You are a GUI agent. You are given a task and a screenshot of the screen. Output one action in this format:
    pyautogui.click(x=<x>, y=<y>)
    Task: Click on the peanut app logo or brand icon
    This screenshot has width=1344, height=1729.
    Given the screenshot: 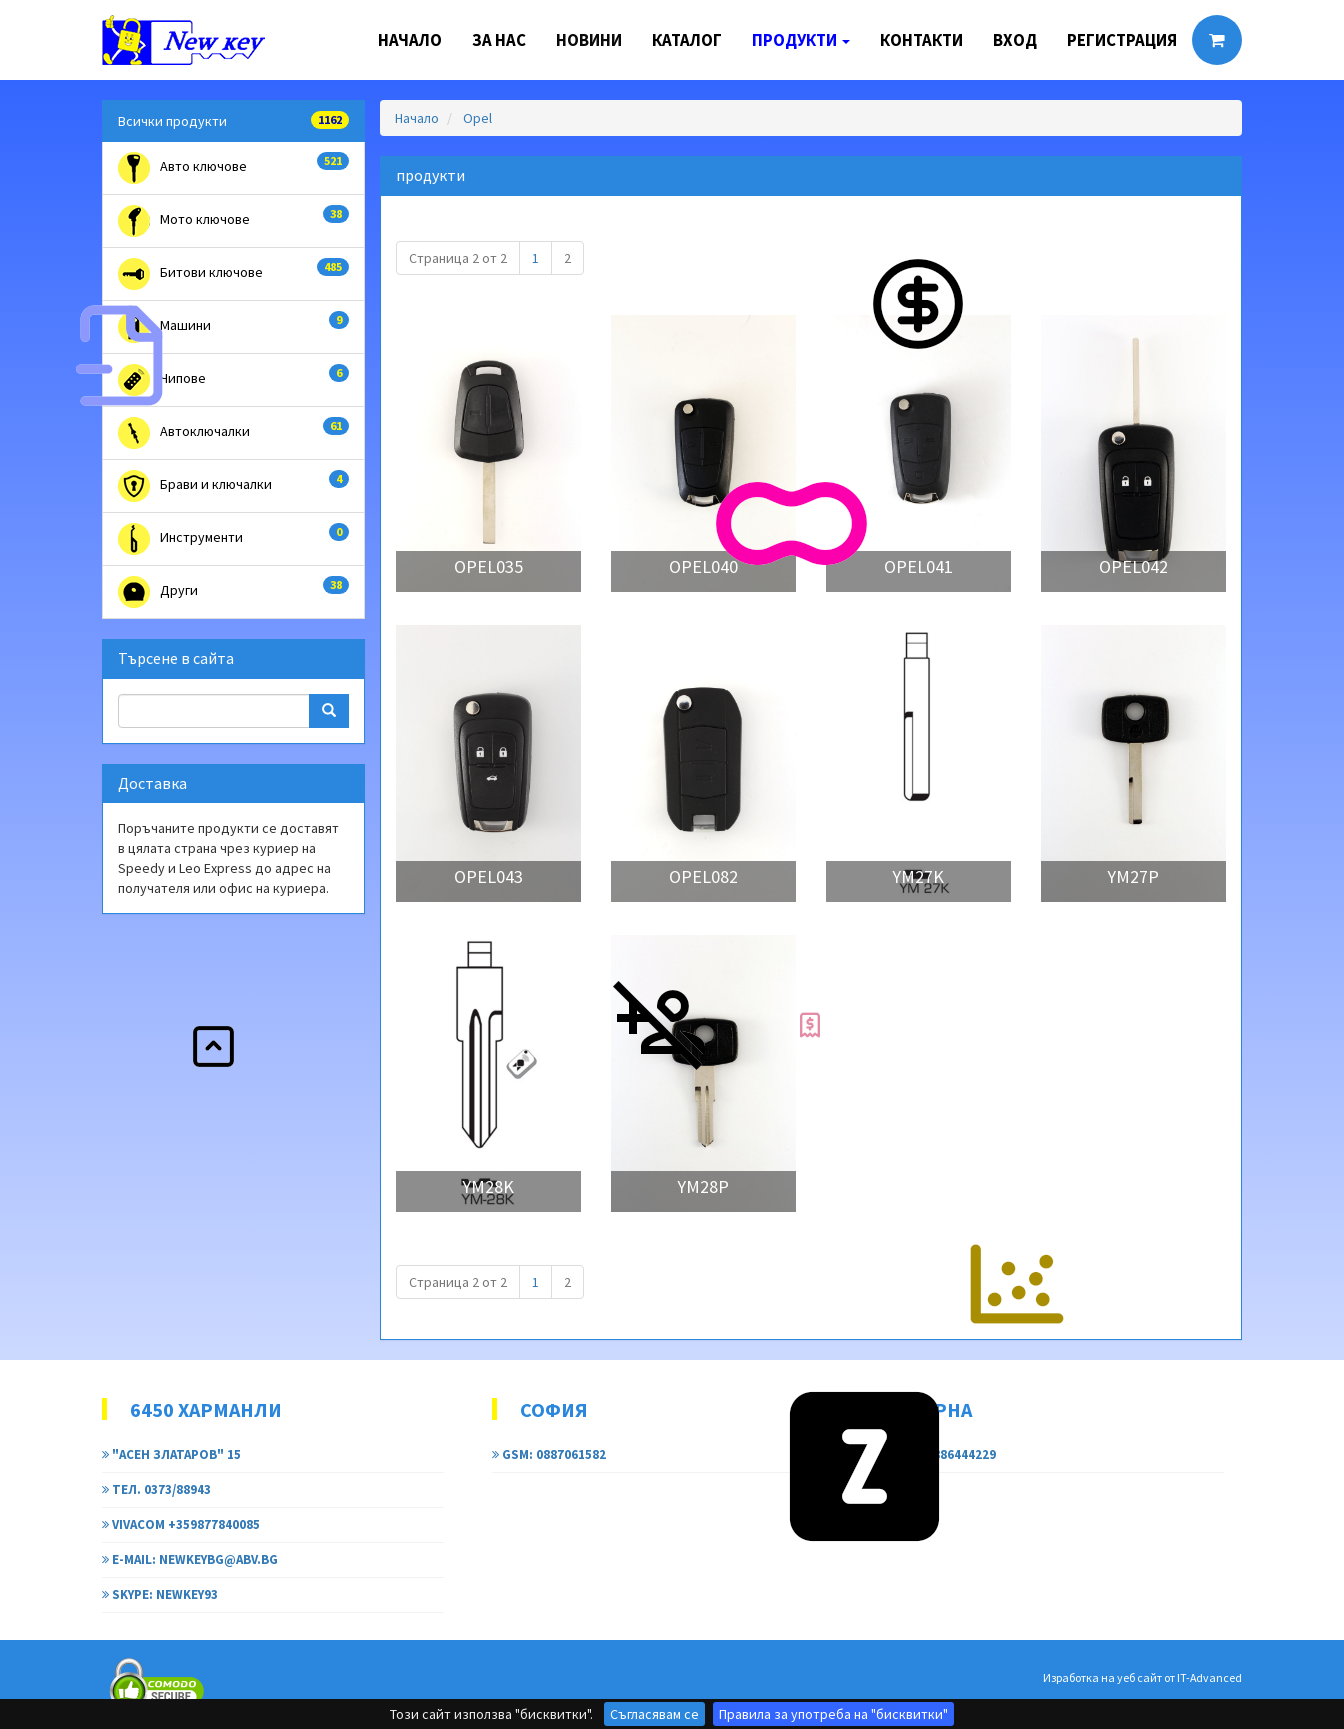 What is the action you would take?
    pyautogui.click(x=791, y=523)
    